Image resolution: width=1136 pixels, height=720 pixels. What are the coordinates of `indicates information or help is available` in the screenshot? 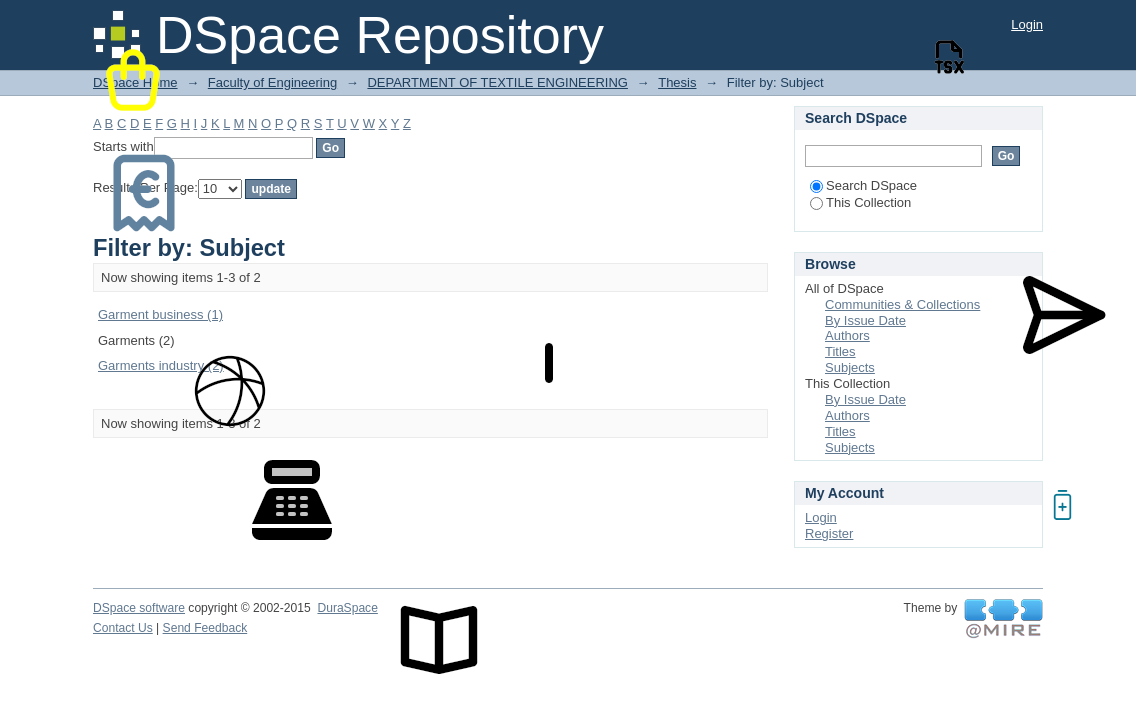 It's located at (549, 363).